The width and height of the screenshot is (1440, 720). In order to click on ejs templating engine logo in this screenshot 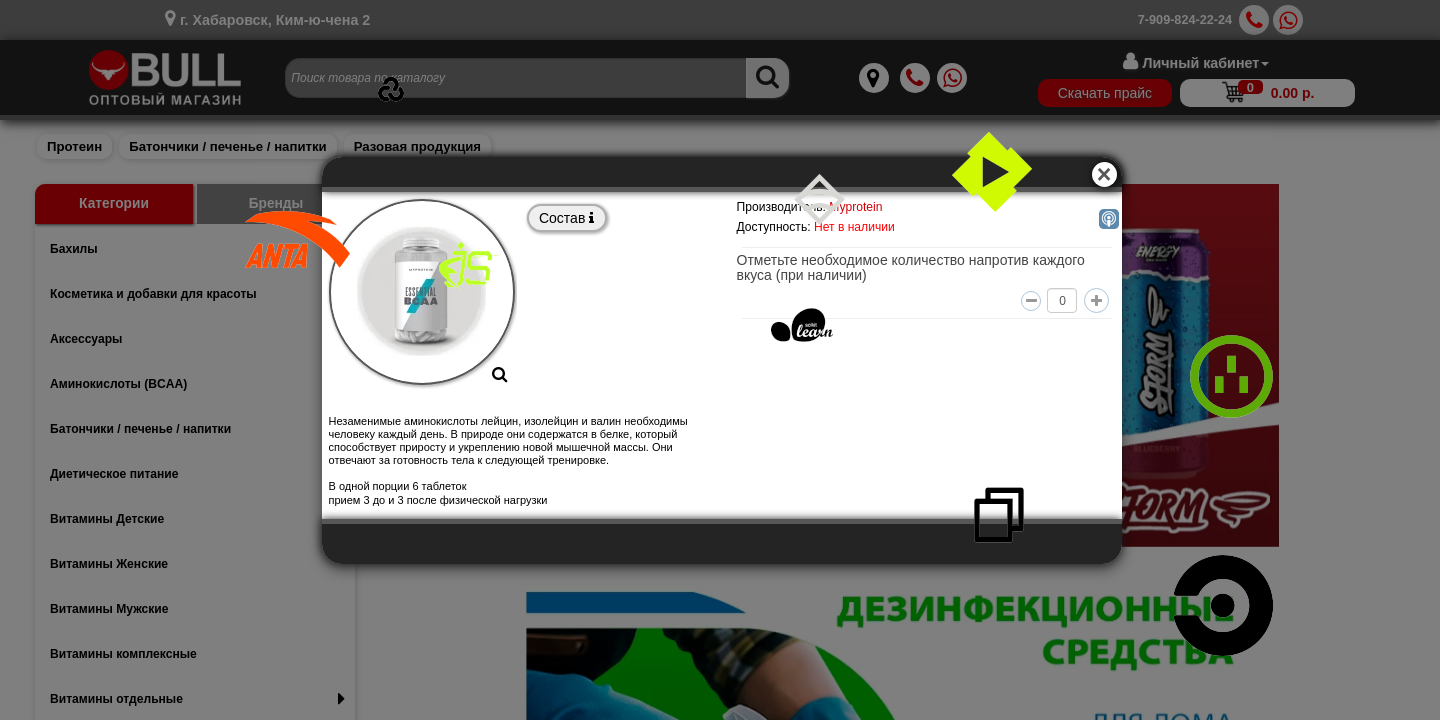, I will do `click(470, 266)`.